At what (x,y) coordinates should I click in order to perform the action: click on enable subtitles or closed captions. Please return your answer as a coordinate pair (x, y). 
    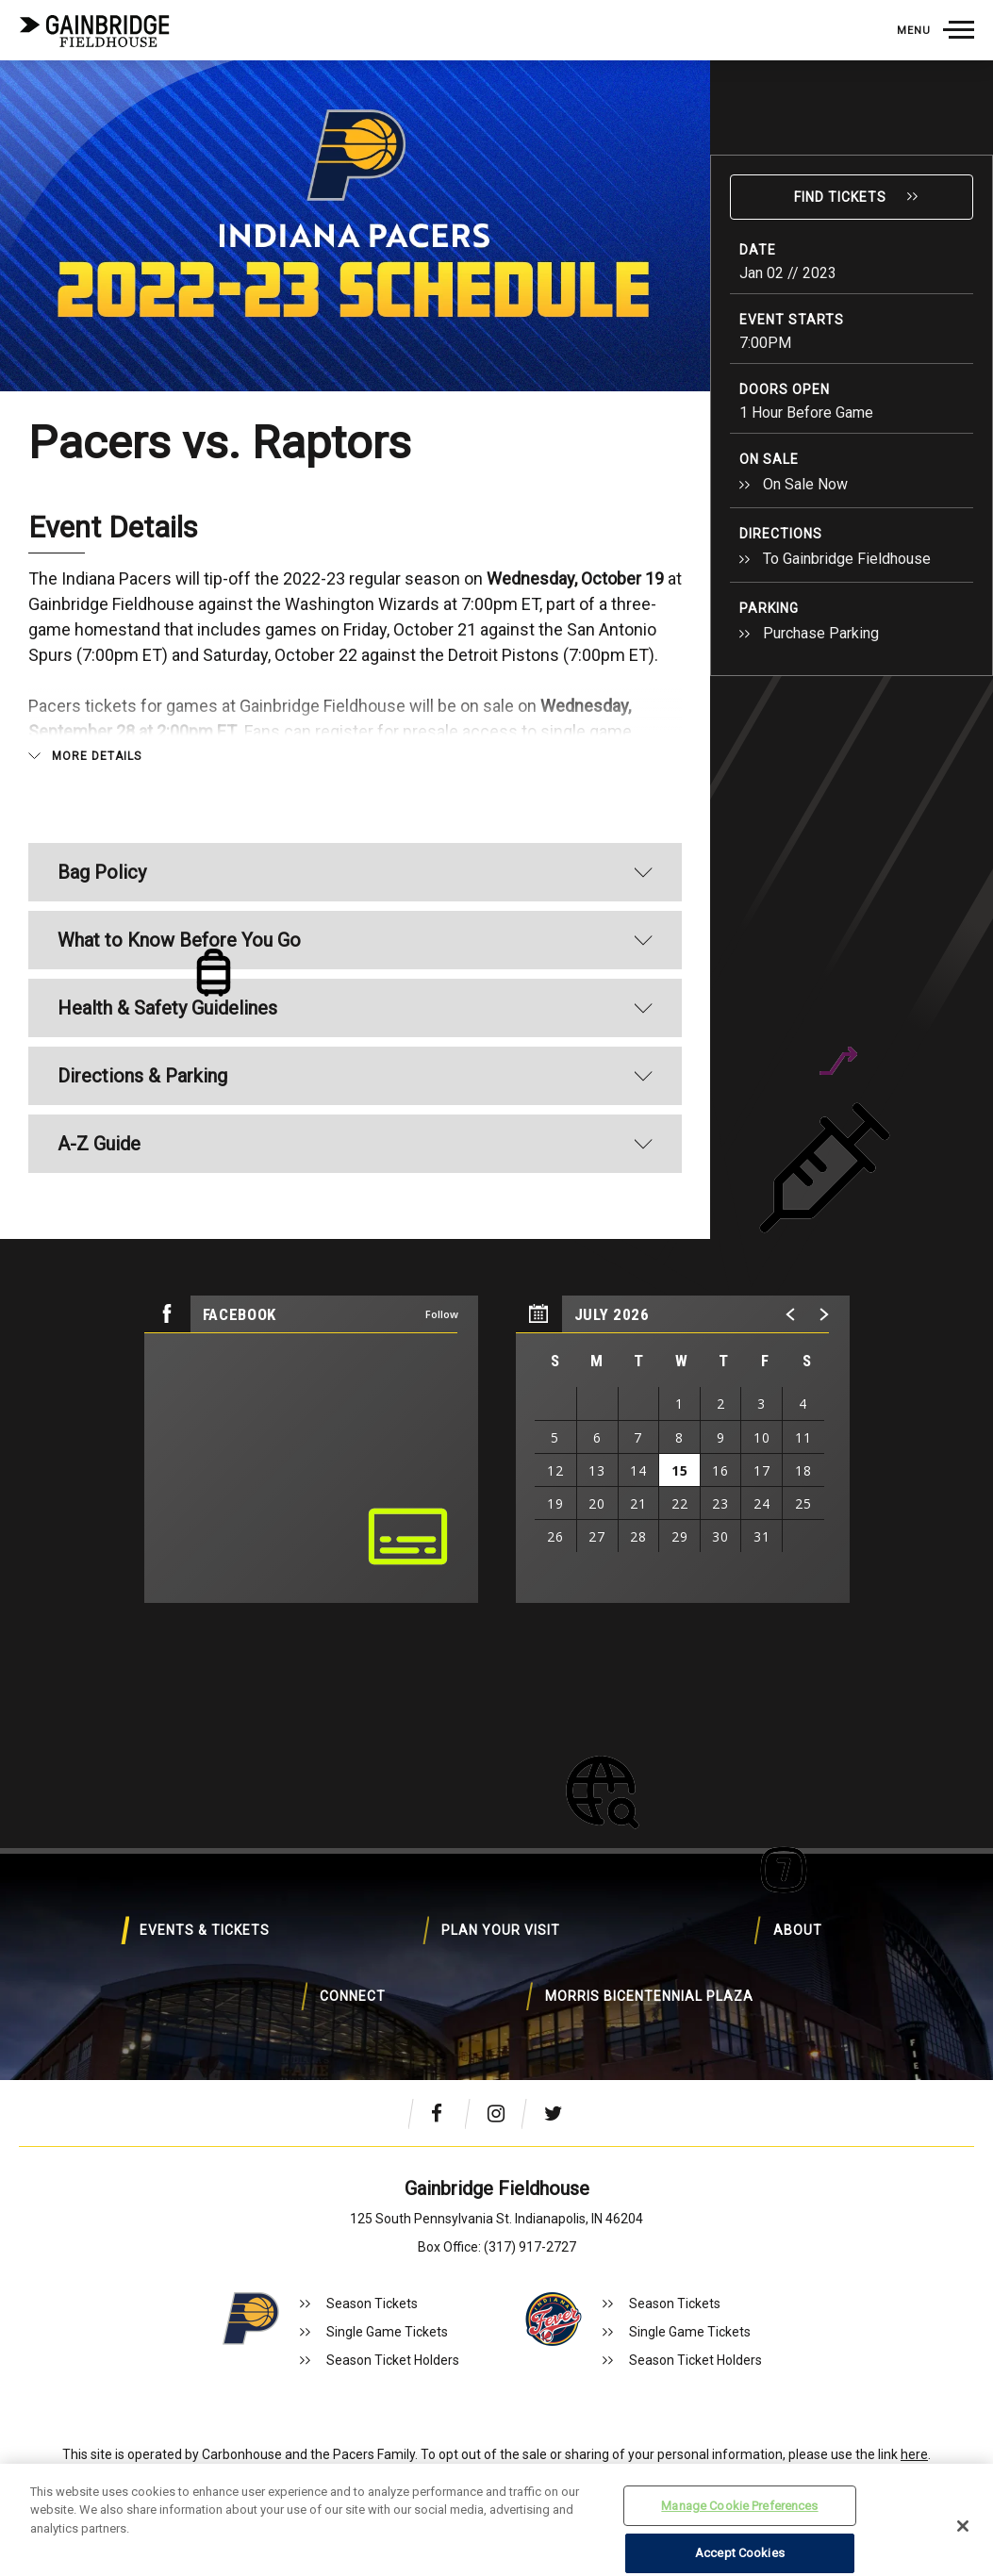
    Looking at the image, I should click on (407, 1536).